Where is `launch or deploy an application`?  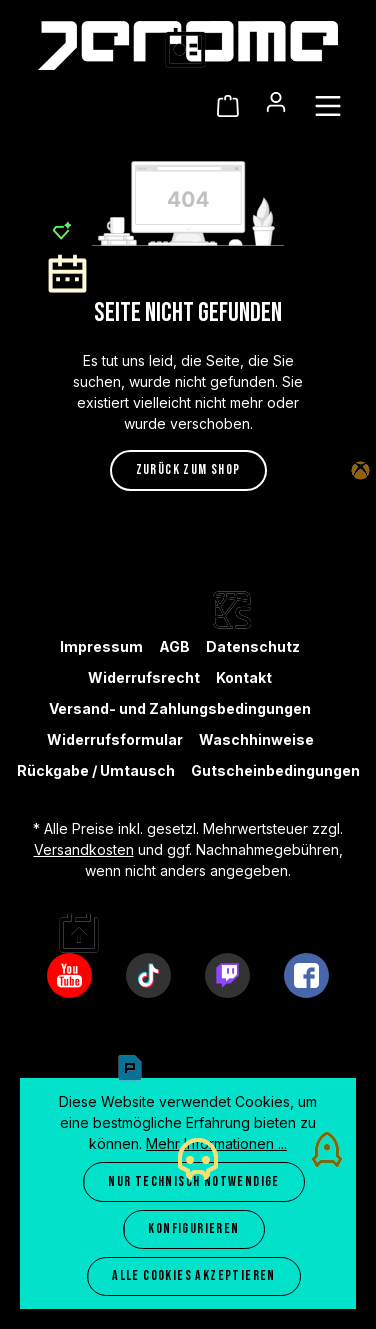
launch or deploy an application is located at coordinates (327, 1149).